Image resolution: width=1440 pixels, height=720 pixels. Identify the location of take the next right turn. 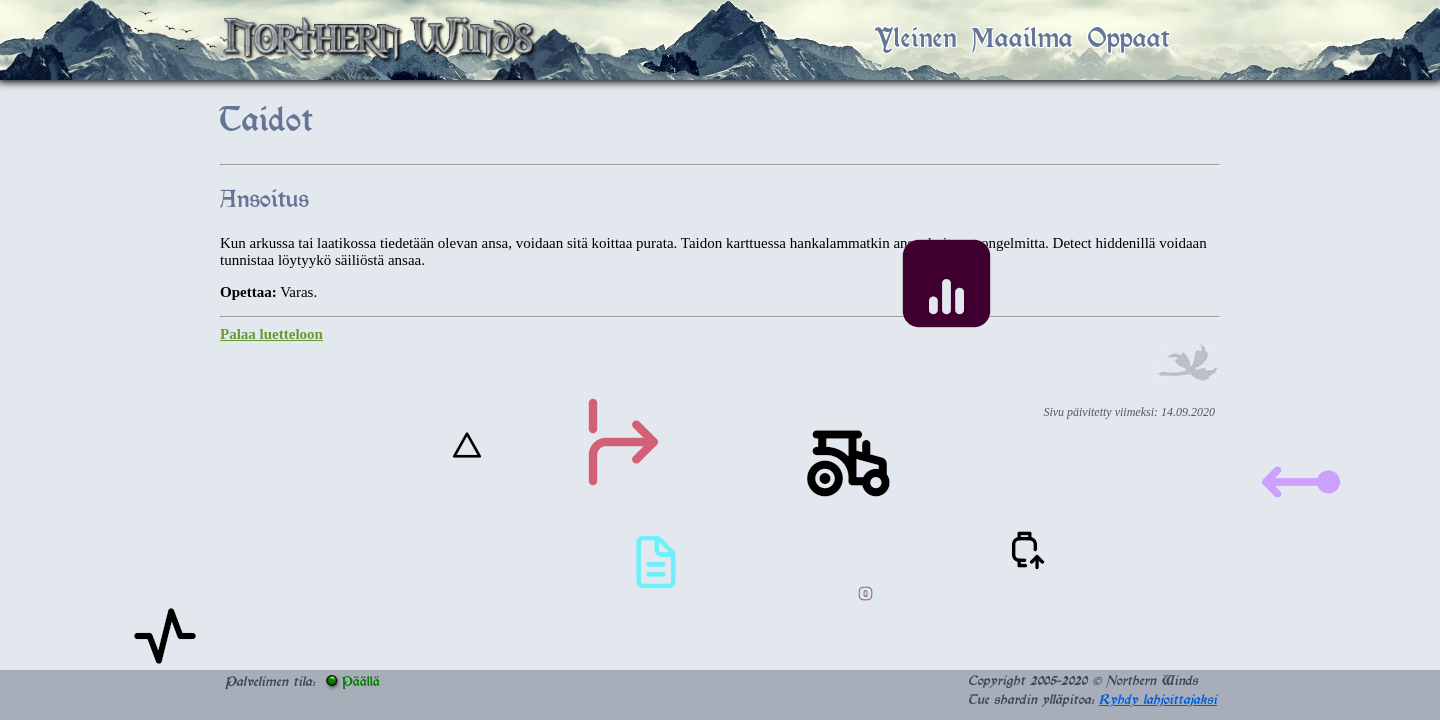
(619, 442).